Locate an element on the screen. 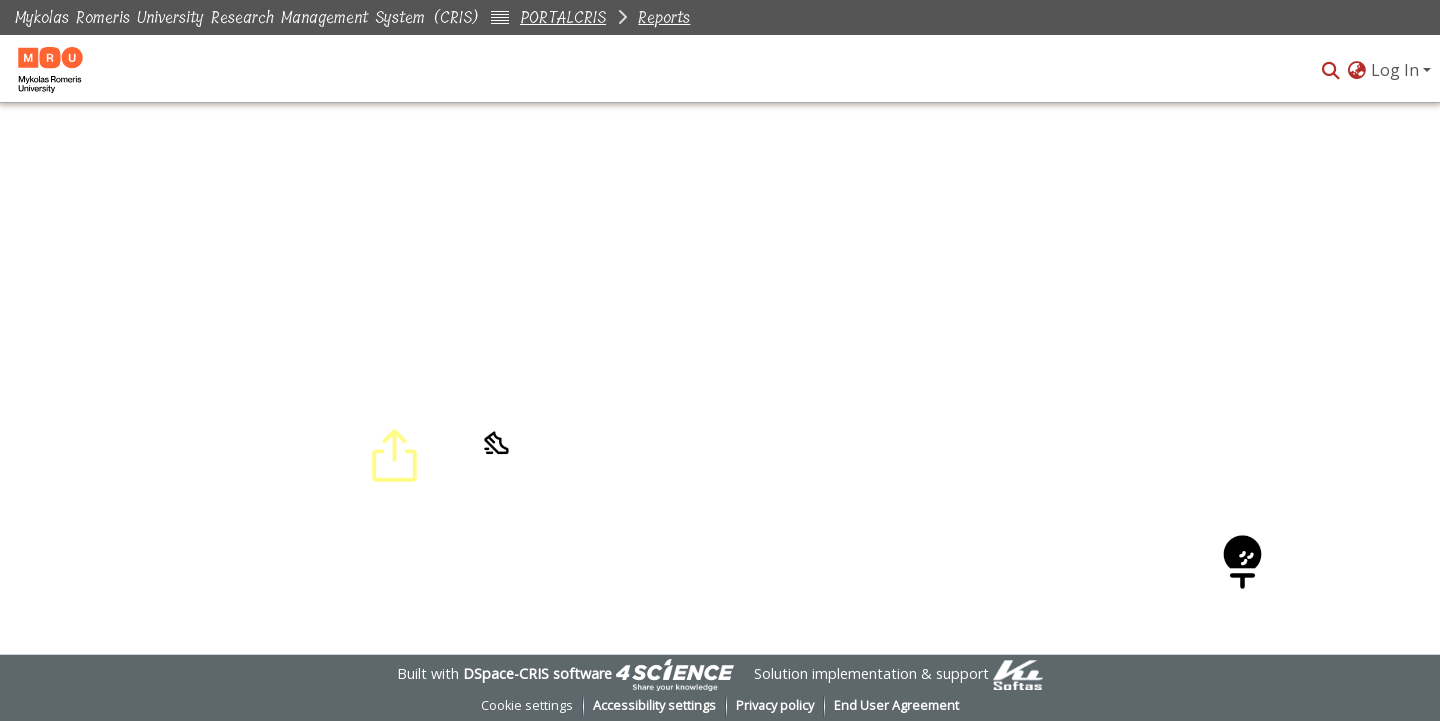  access golf or sports-related features is located at coordinates (1242, 560).